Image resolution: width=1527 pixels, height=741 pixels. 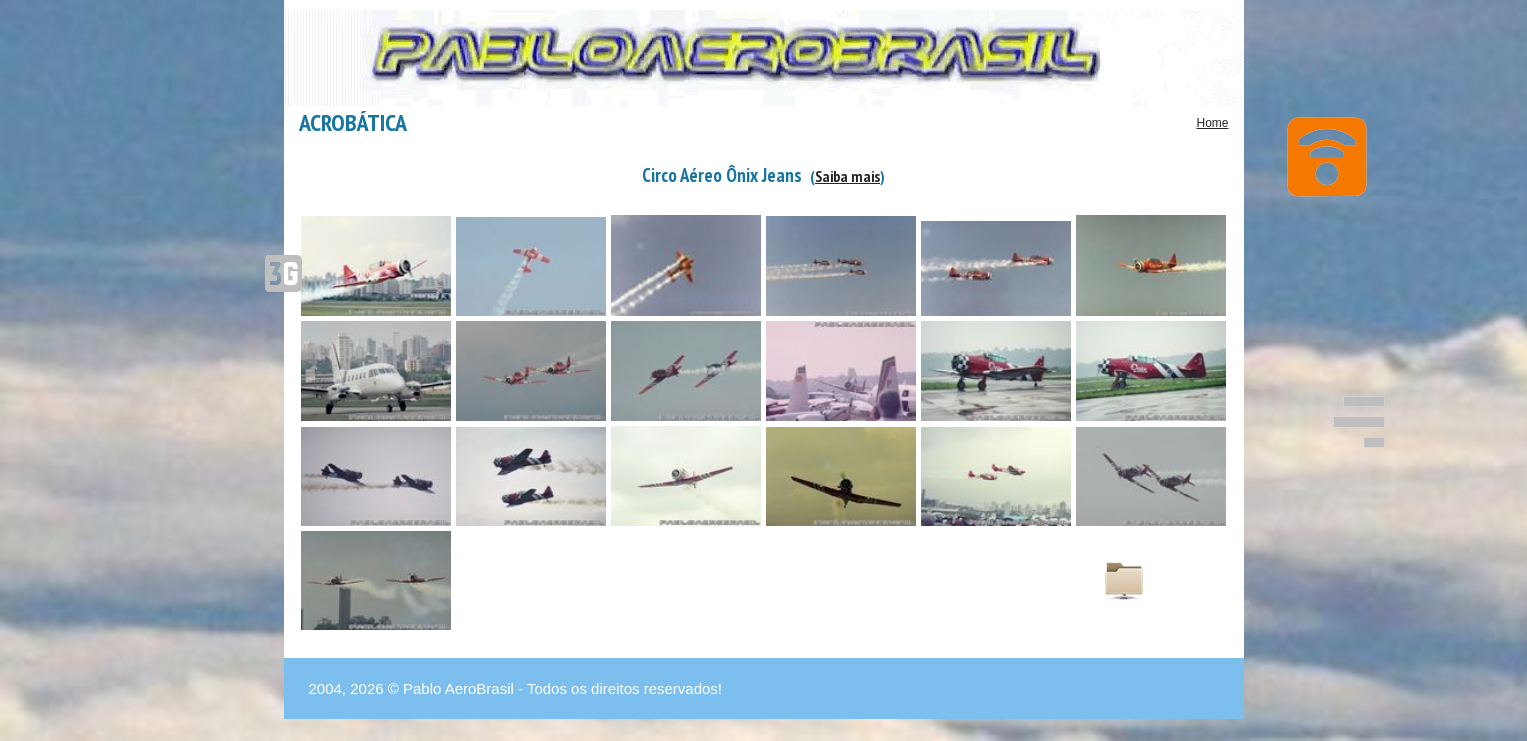 I want to click on indicates 3G cellular network connection, so click(x=283, y=273).